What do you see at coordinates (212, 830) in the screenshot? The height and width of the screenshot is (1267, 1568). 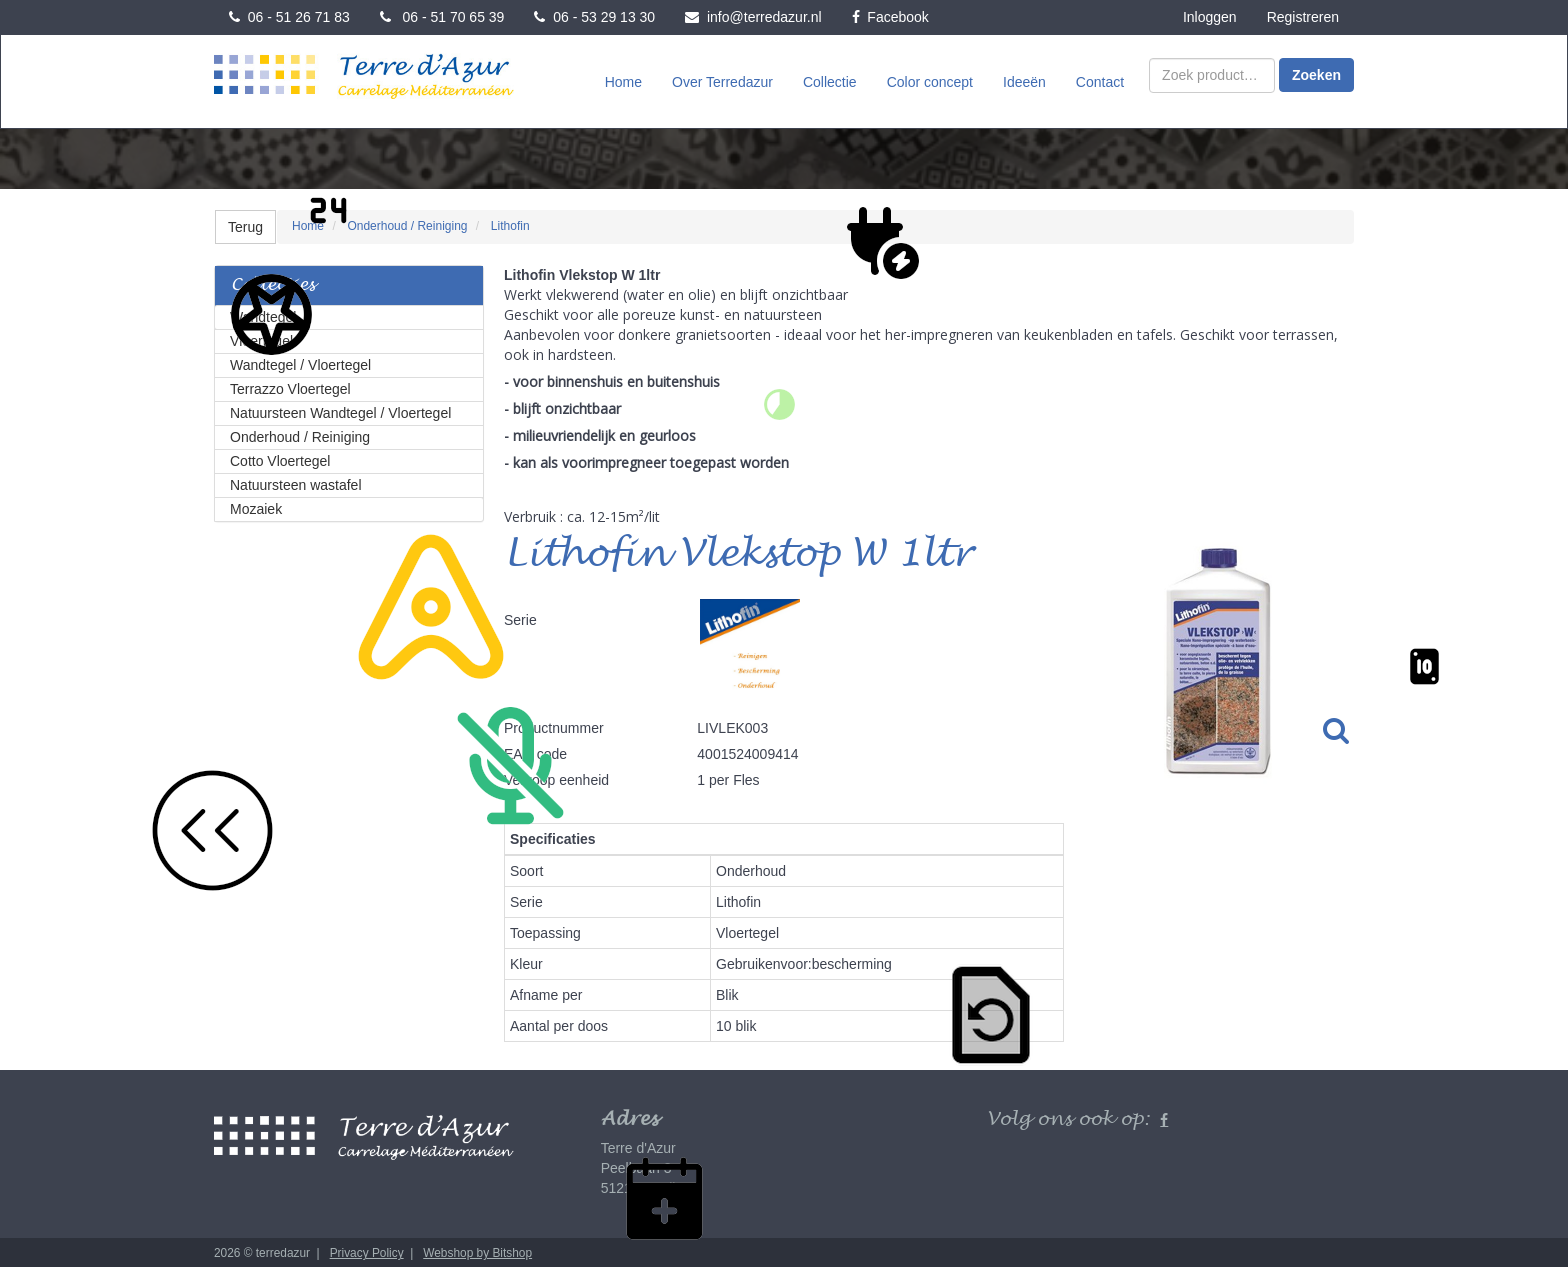 I see `go back to the beginning` at bounding box center [212, 830].